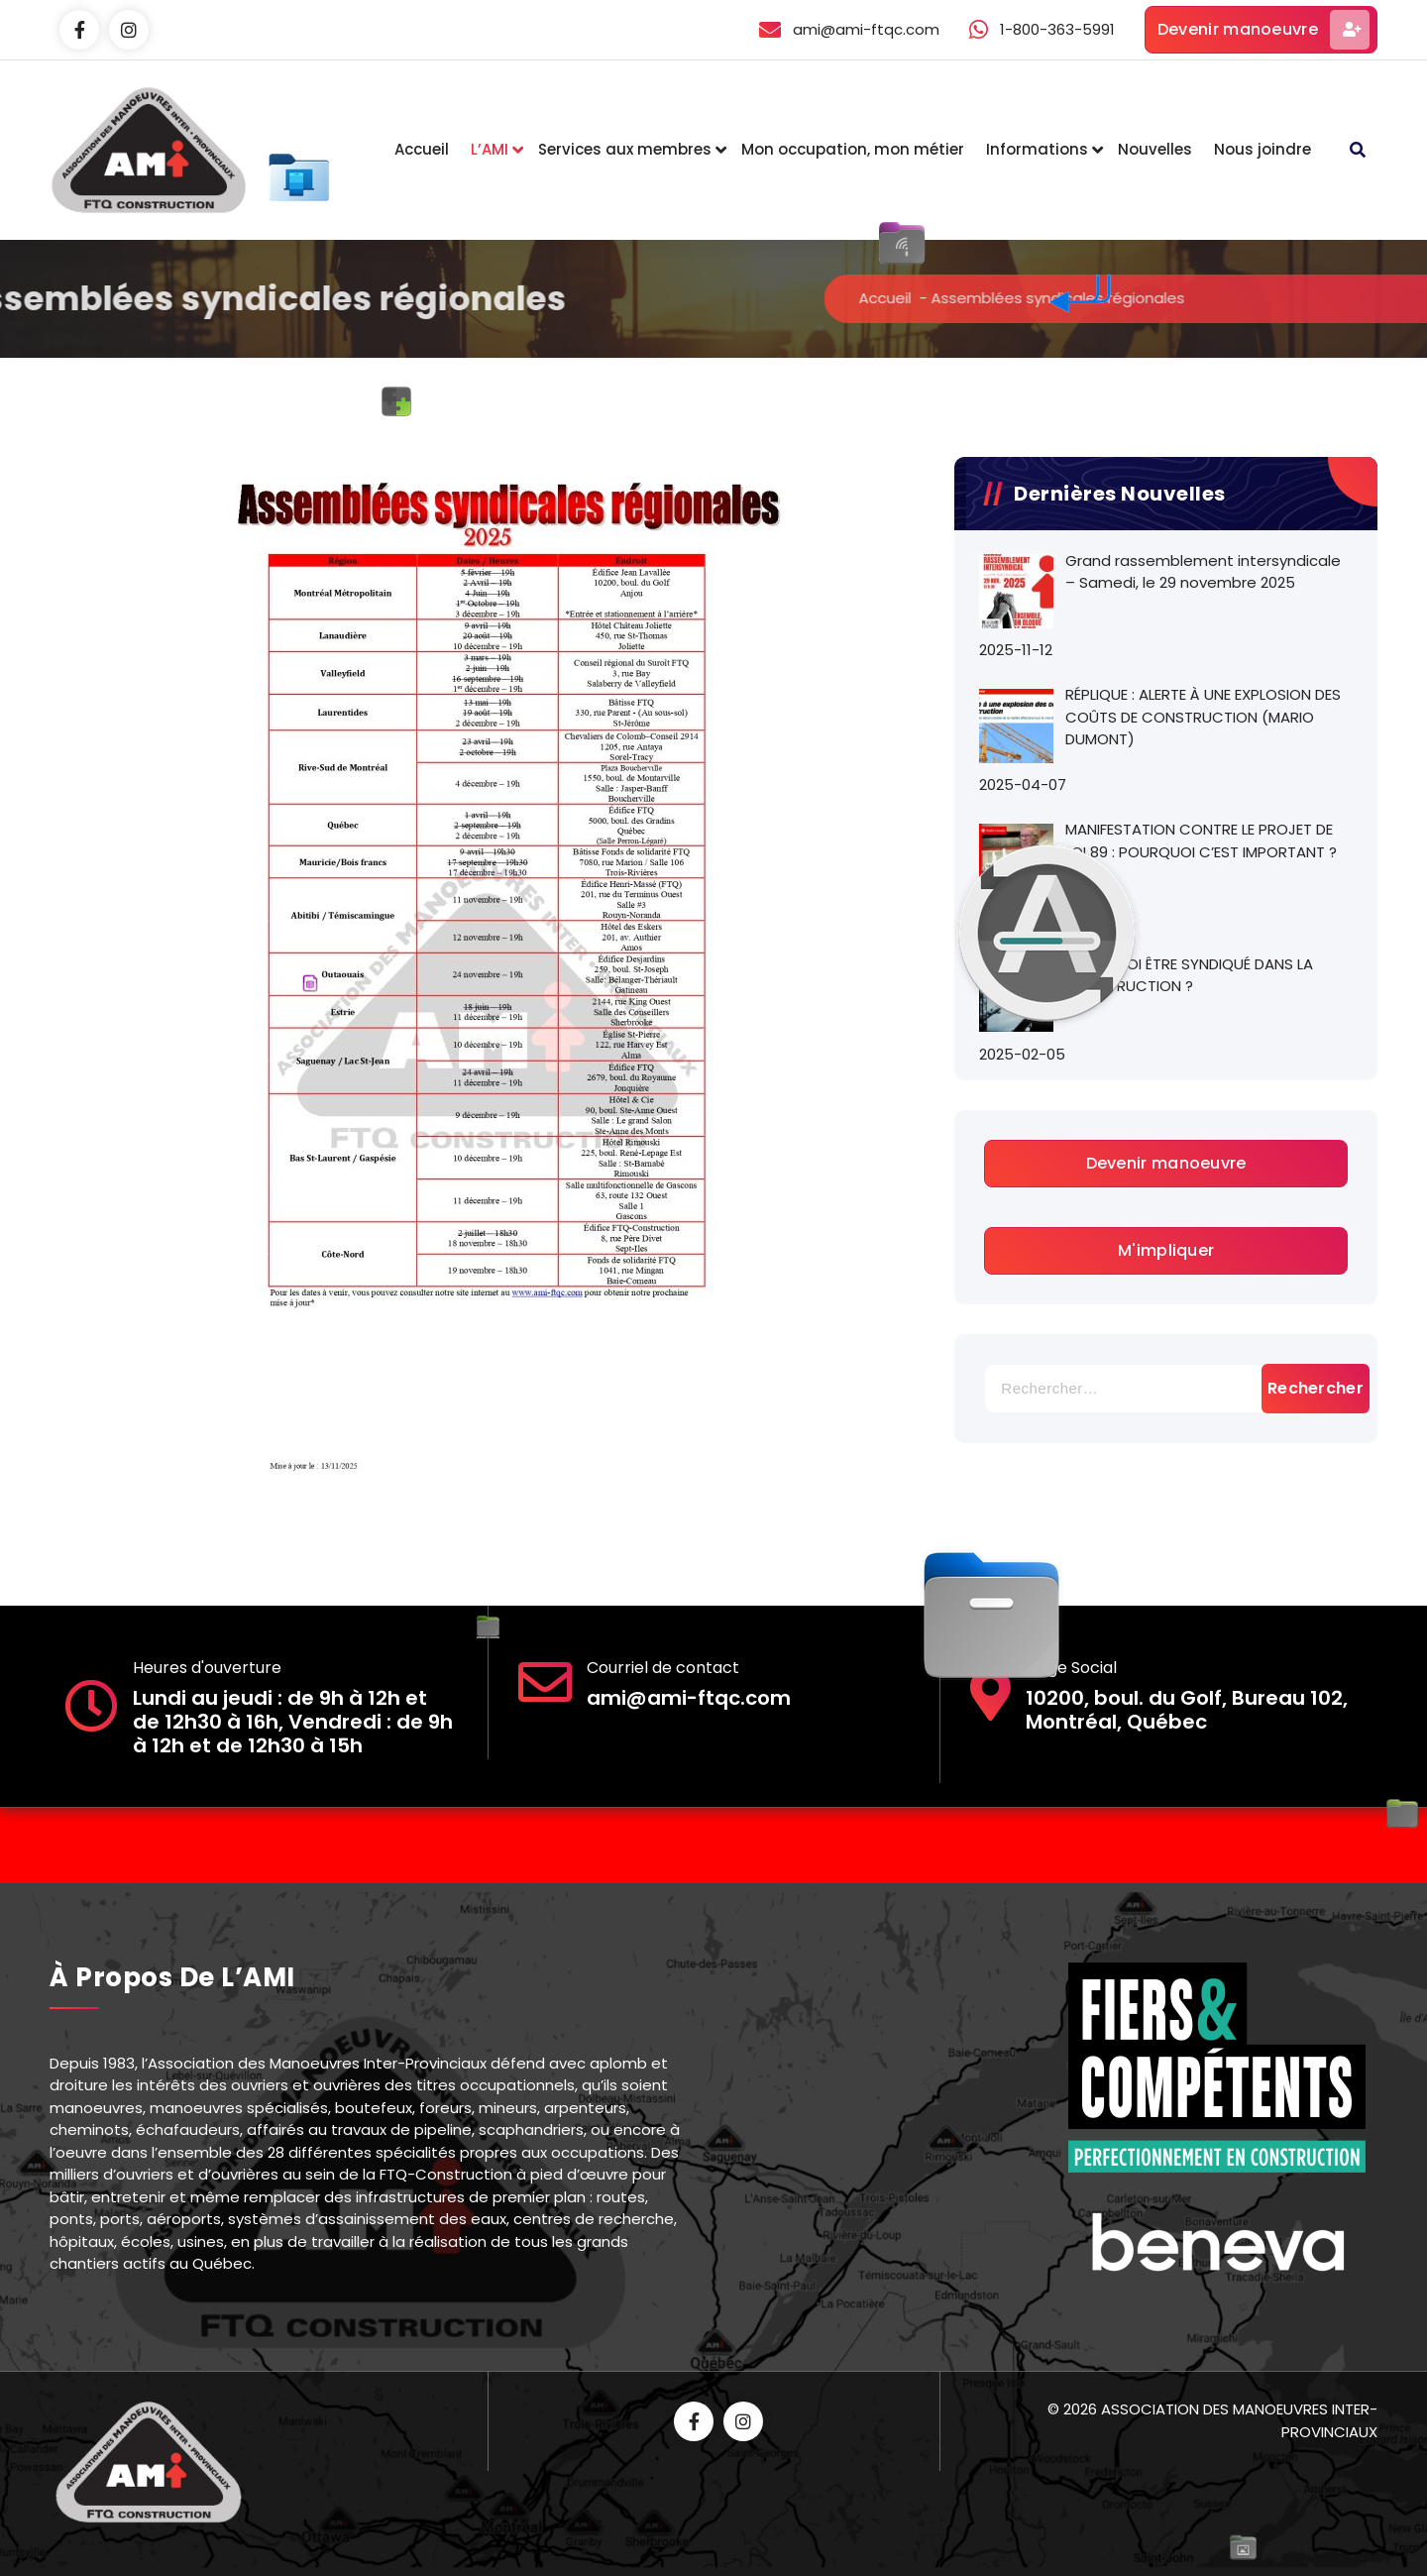  Describe the element at coordinates (991, 1615) in the screenshot. I see `open the file manager application` at that location.